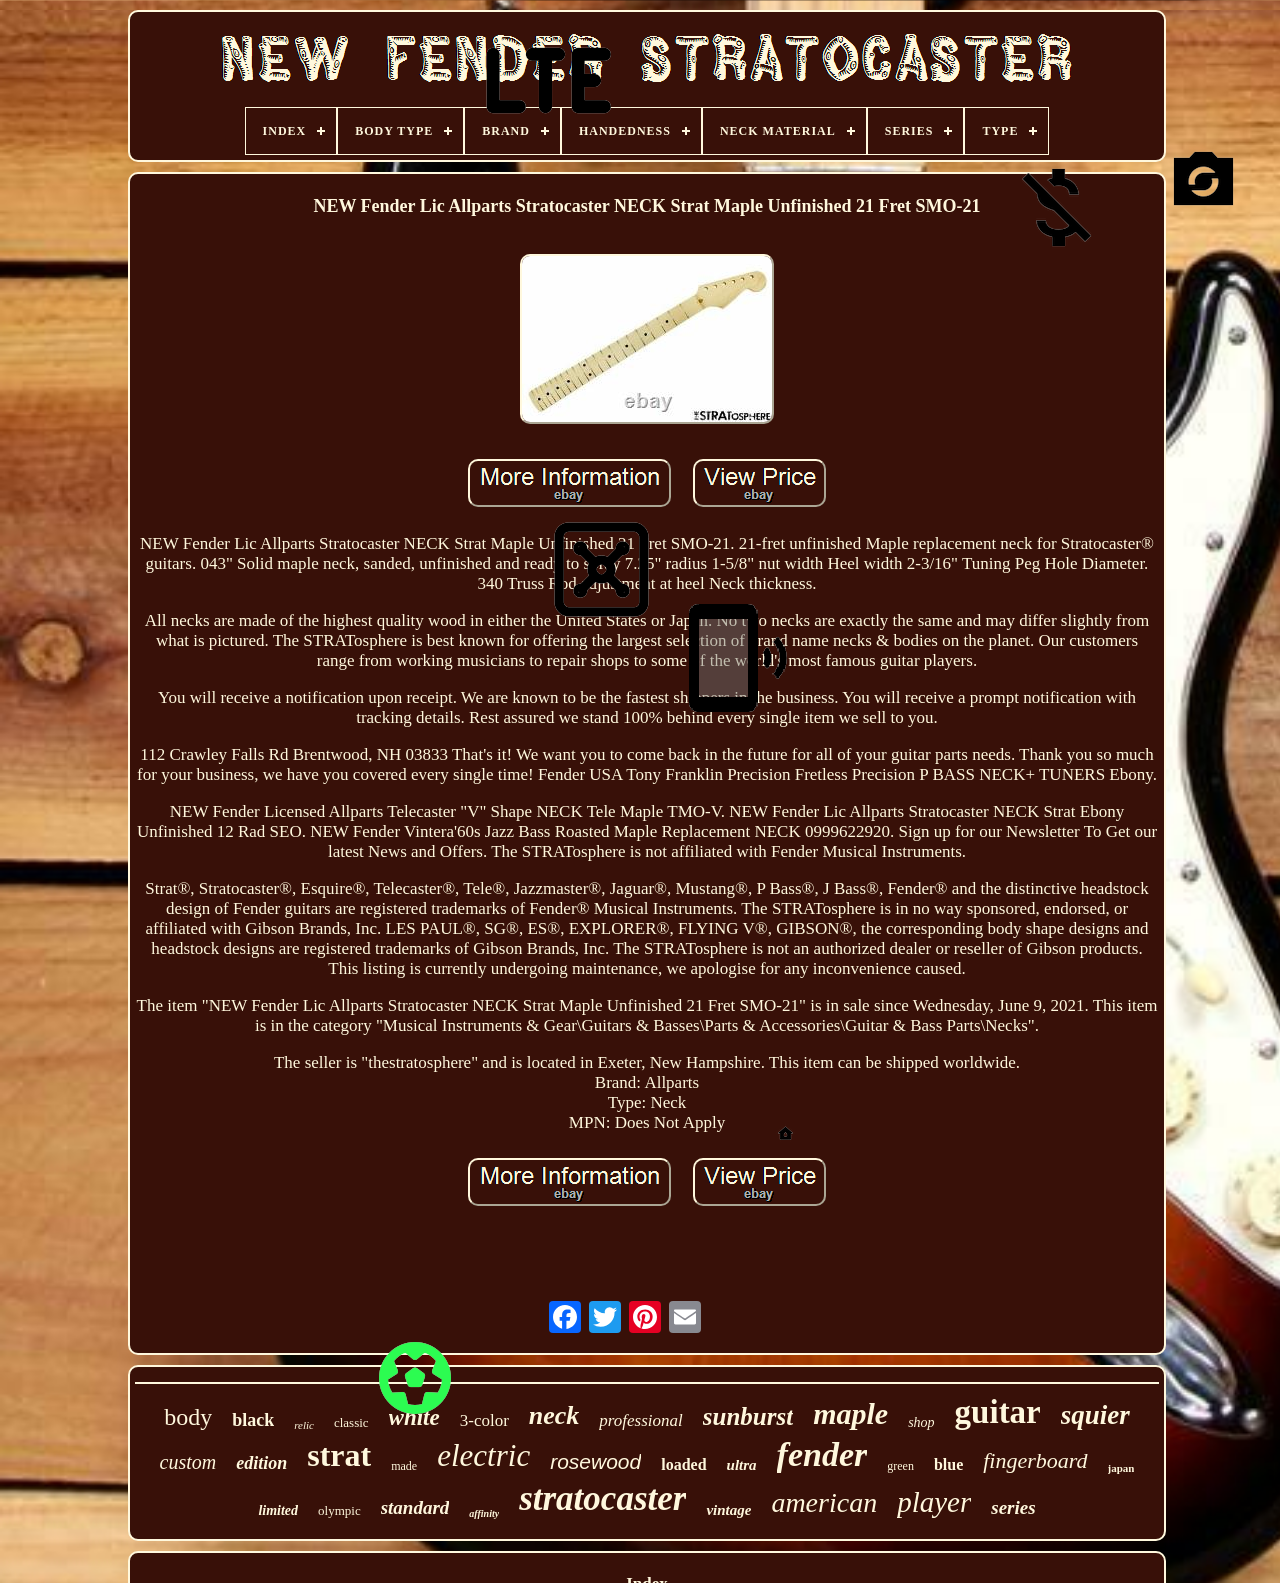  I want to click on indicates LTE cellular network connection, so click(545, 80).